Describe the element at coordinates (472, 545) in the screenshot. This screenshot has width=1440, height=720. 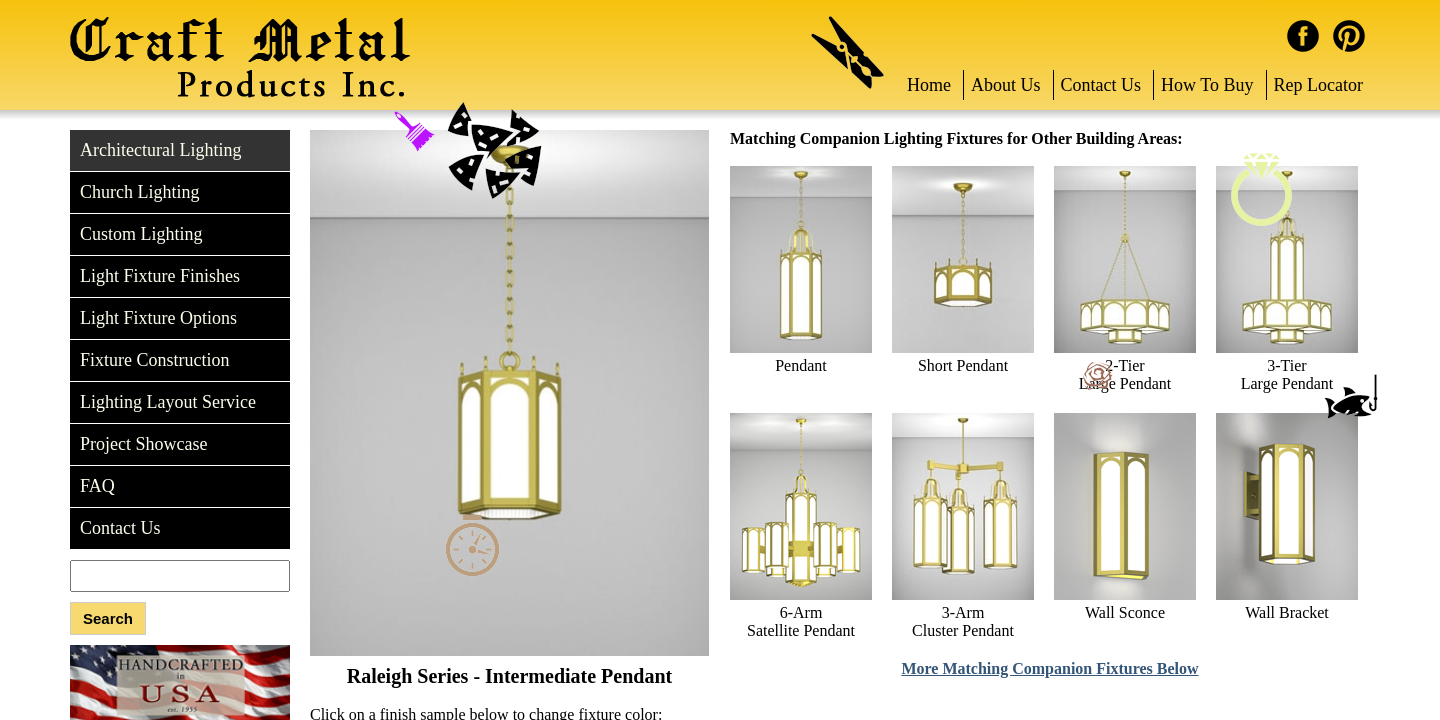
I see `start or view a timer` at that location.